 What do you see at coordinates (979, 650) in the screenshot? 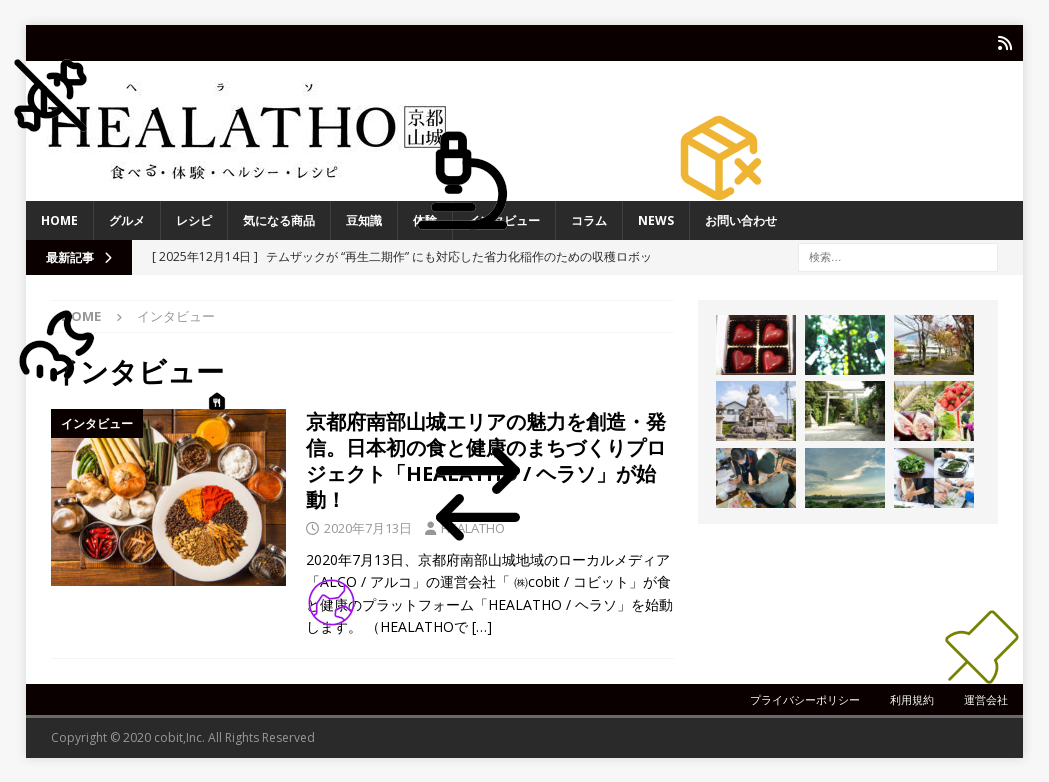
I see `pin an item to keep it visible` at bounding box center [979, 650].